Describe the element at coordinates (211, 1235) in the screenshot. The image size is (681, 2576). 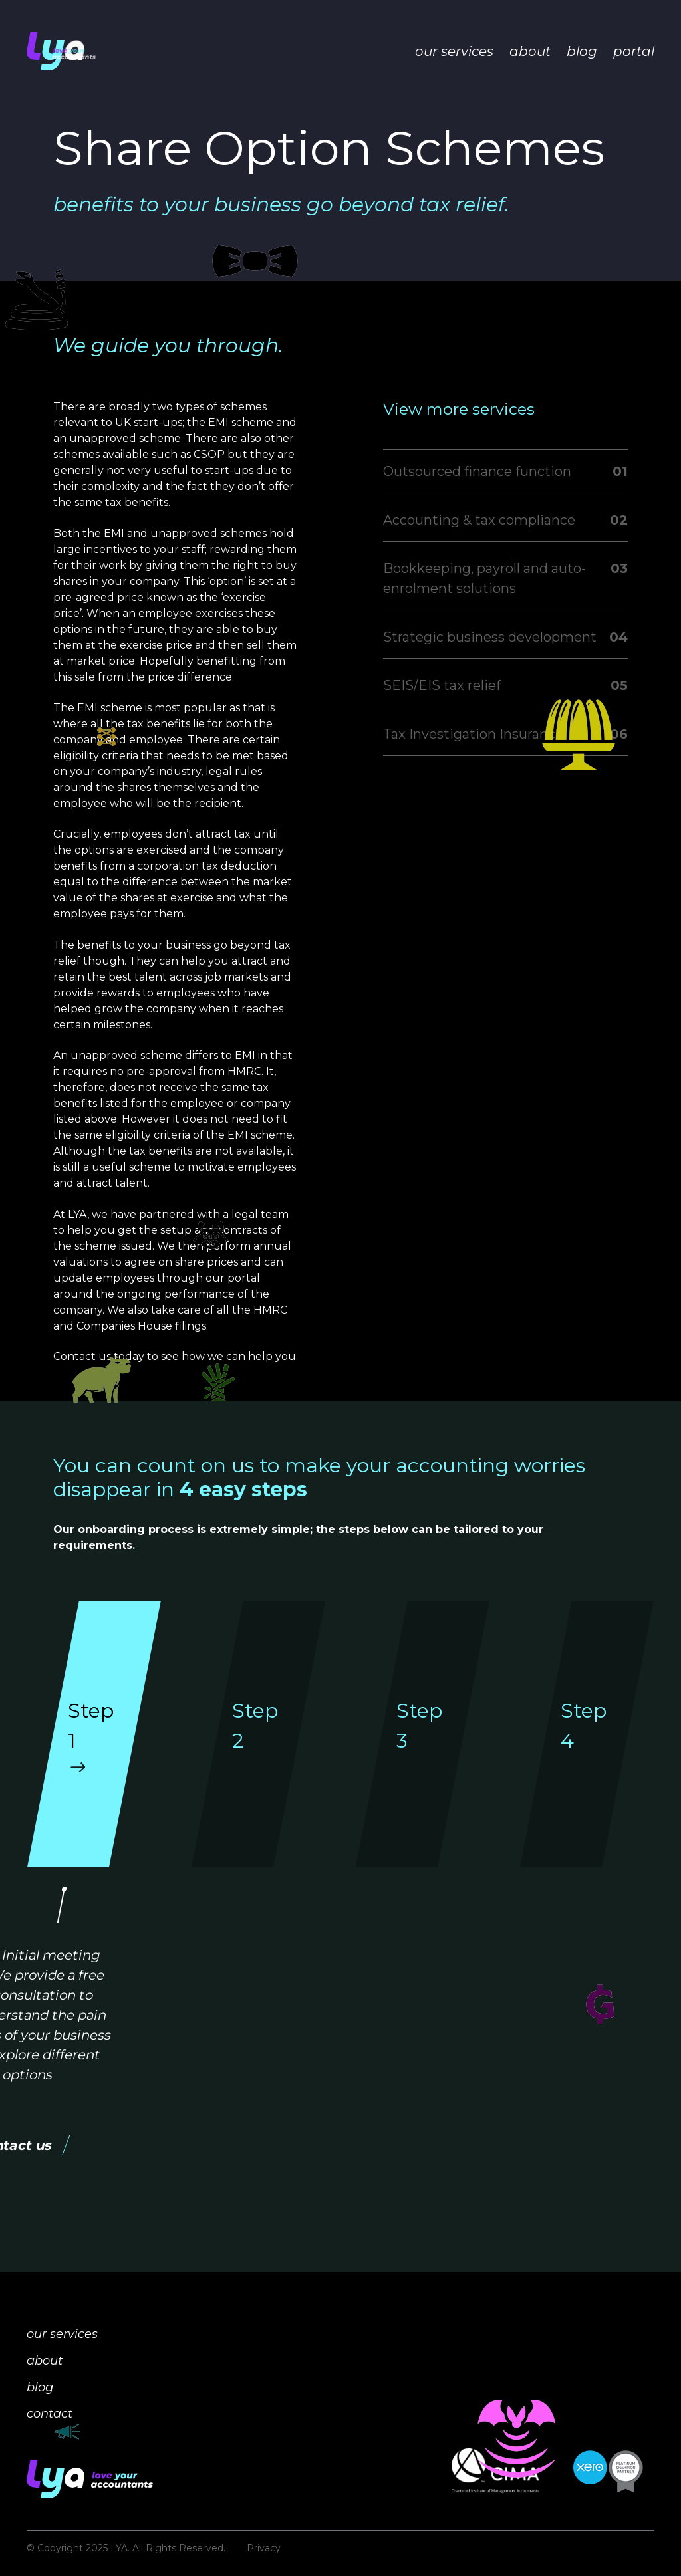
I see `raccoon character or mascot avatar` at that location.